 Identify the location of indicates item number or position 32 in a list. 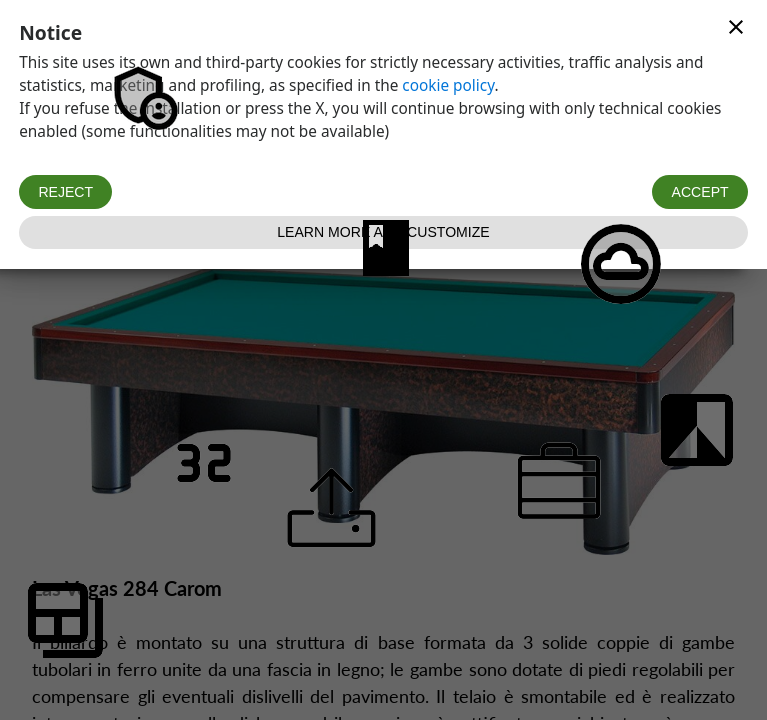
(204, 463).